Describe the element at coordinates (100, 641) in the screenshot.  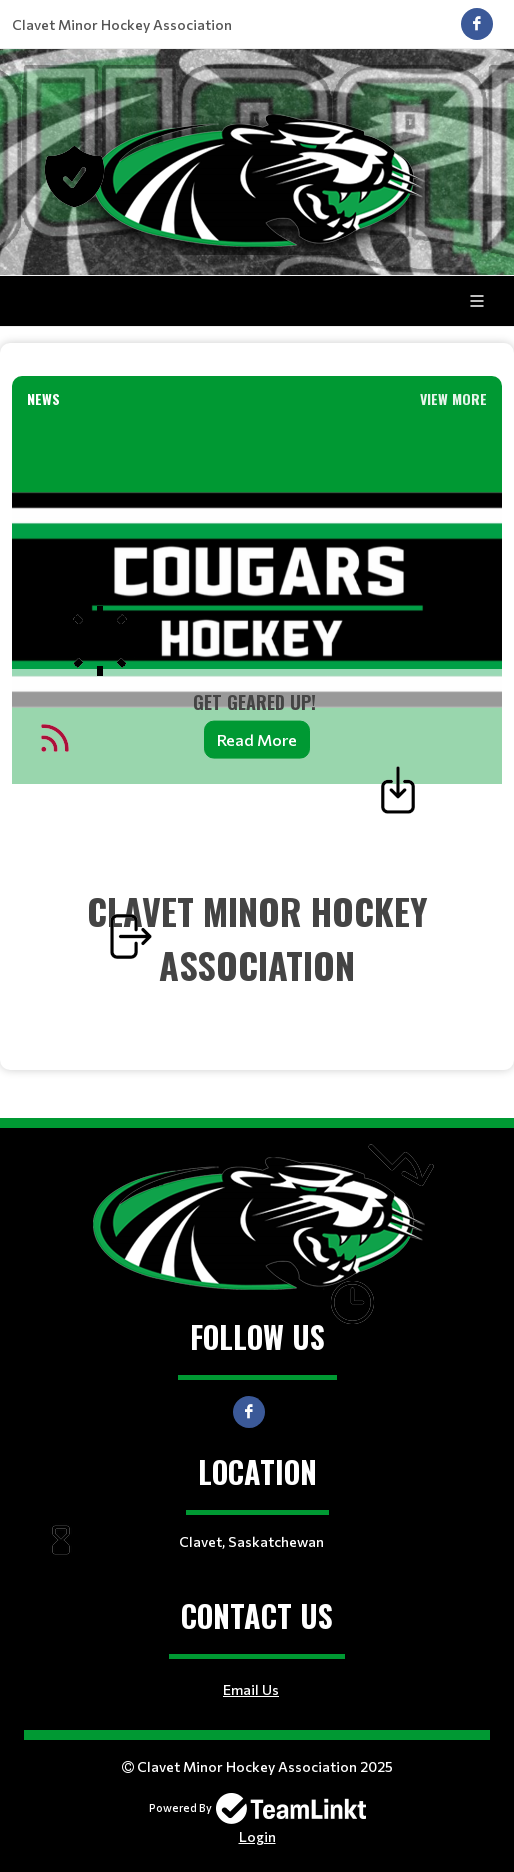
I see `adjust screen brightness settings` at that location.